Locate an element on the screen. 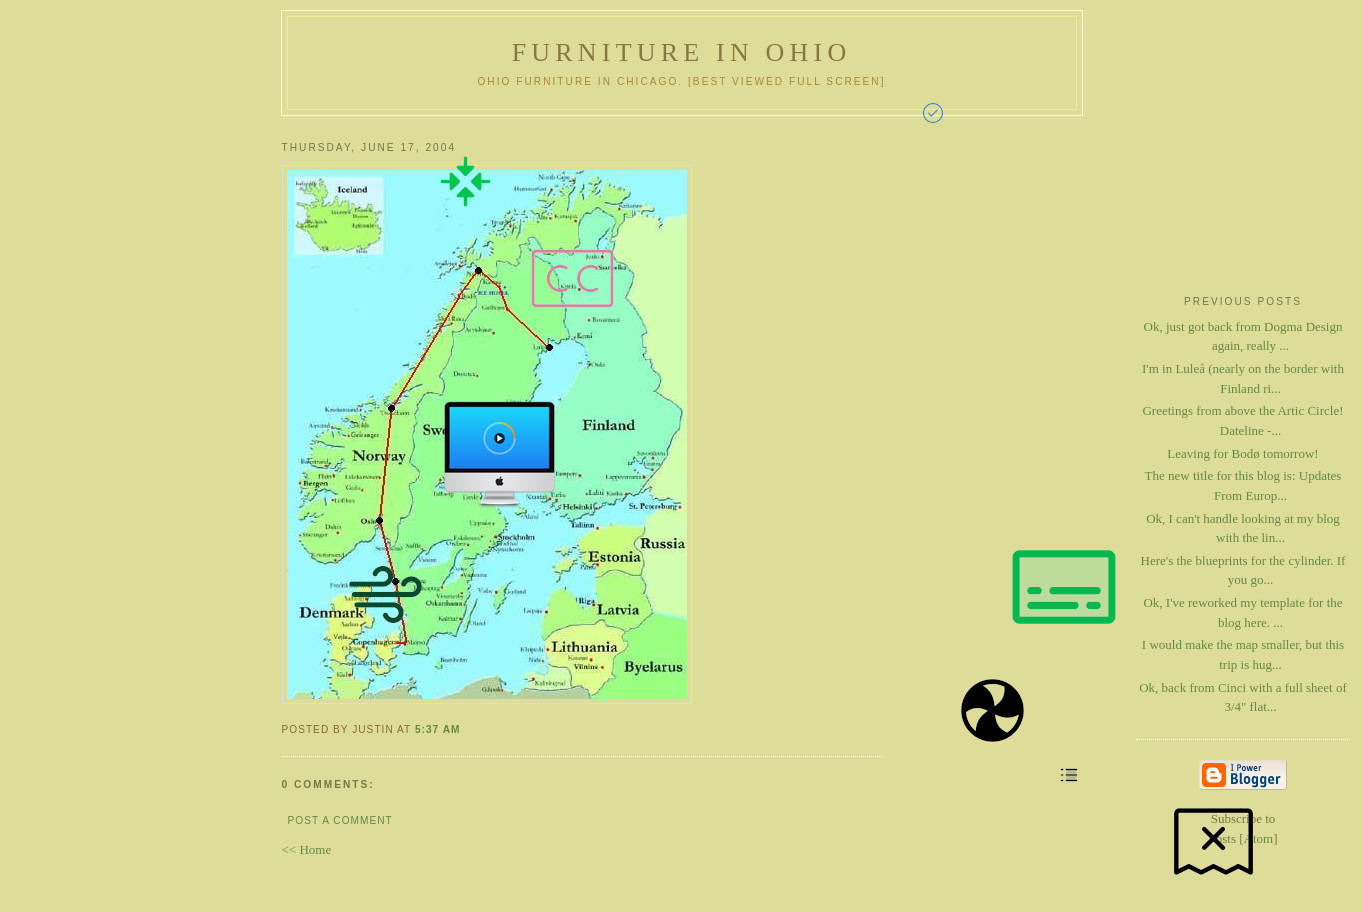  indicates current wind conditions is located at coordinates (385, 594).